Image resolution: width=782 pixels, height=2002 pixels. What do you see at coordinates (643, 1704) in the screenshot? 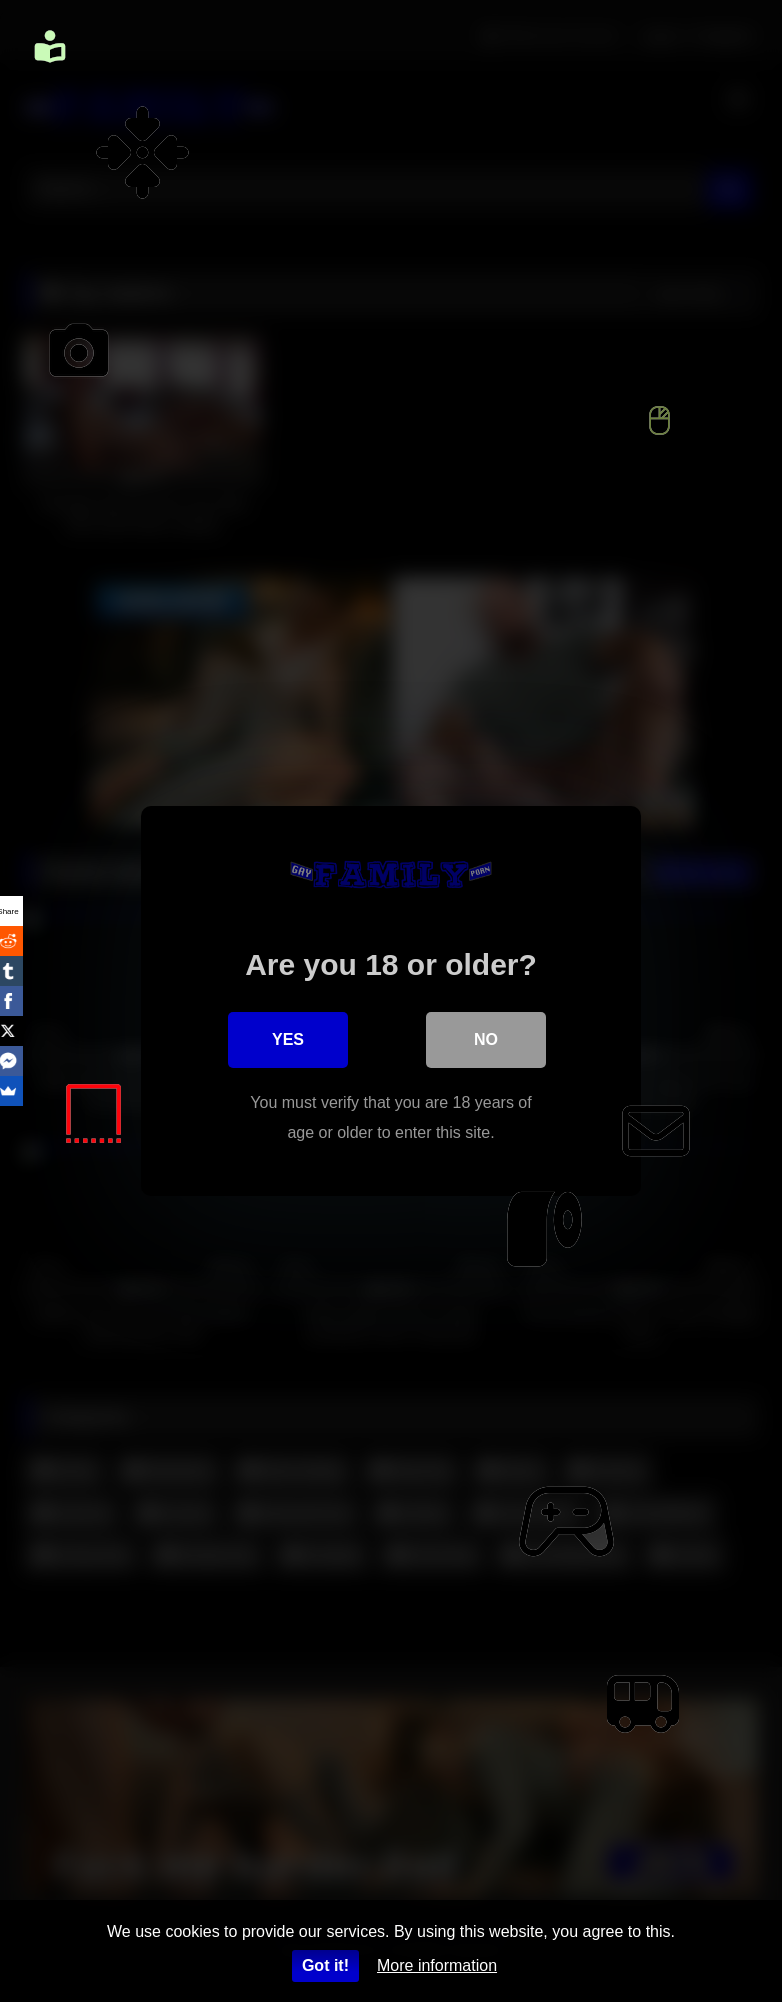
I see `view bus or public transit options` at bounding box center [643, 1704].